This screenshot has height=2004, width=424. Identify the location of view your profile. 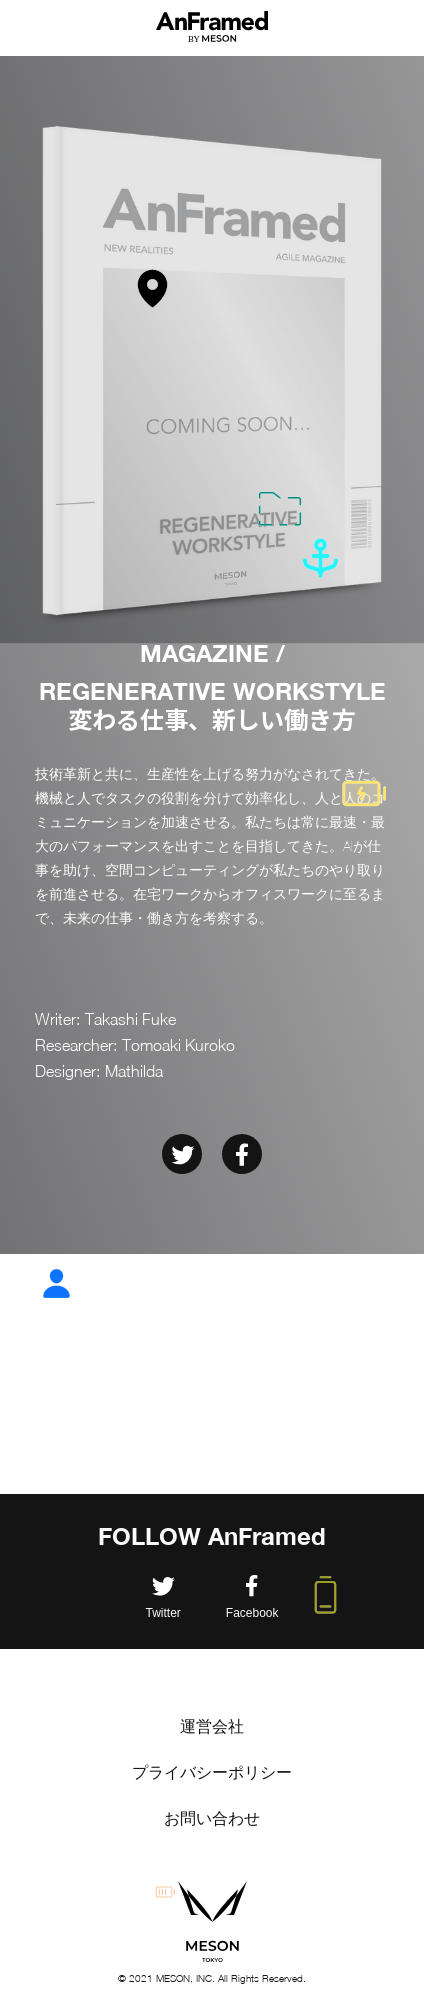
(56, 1283).